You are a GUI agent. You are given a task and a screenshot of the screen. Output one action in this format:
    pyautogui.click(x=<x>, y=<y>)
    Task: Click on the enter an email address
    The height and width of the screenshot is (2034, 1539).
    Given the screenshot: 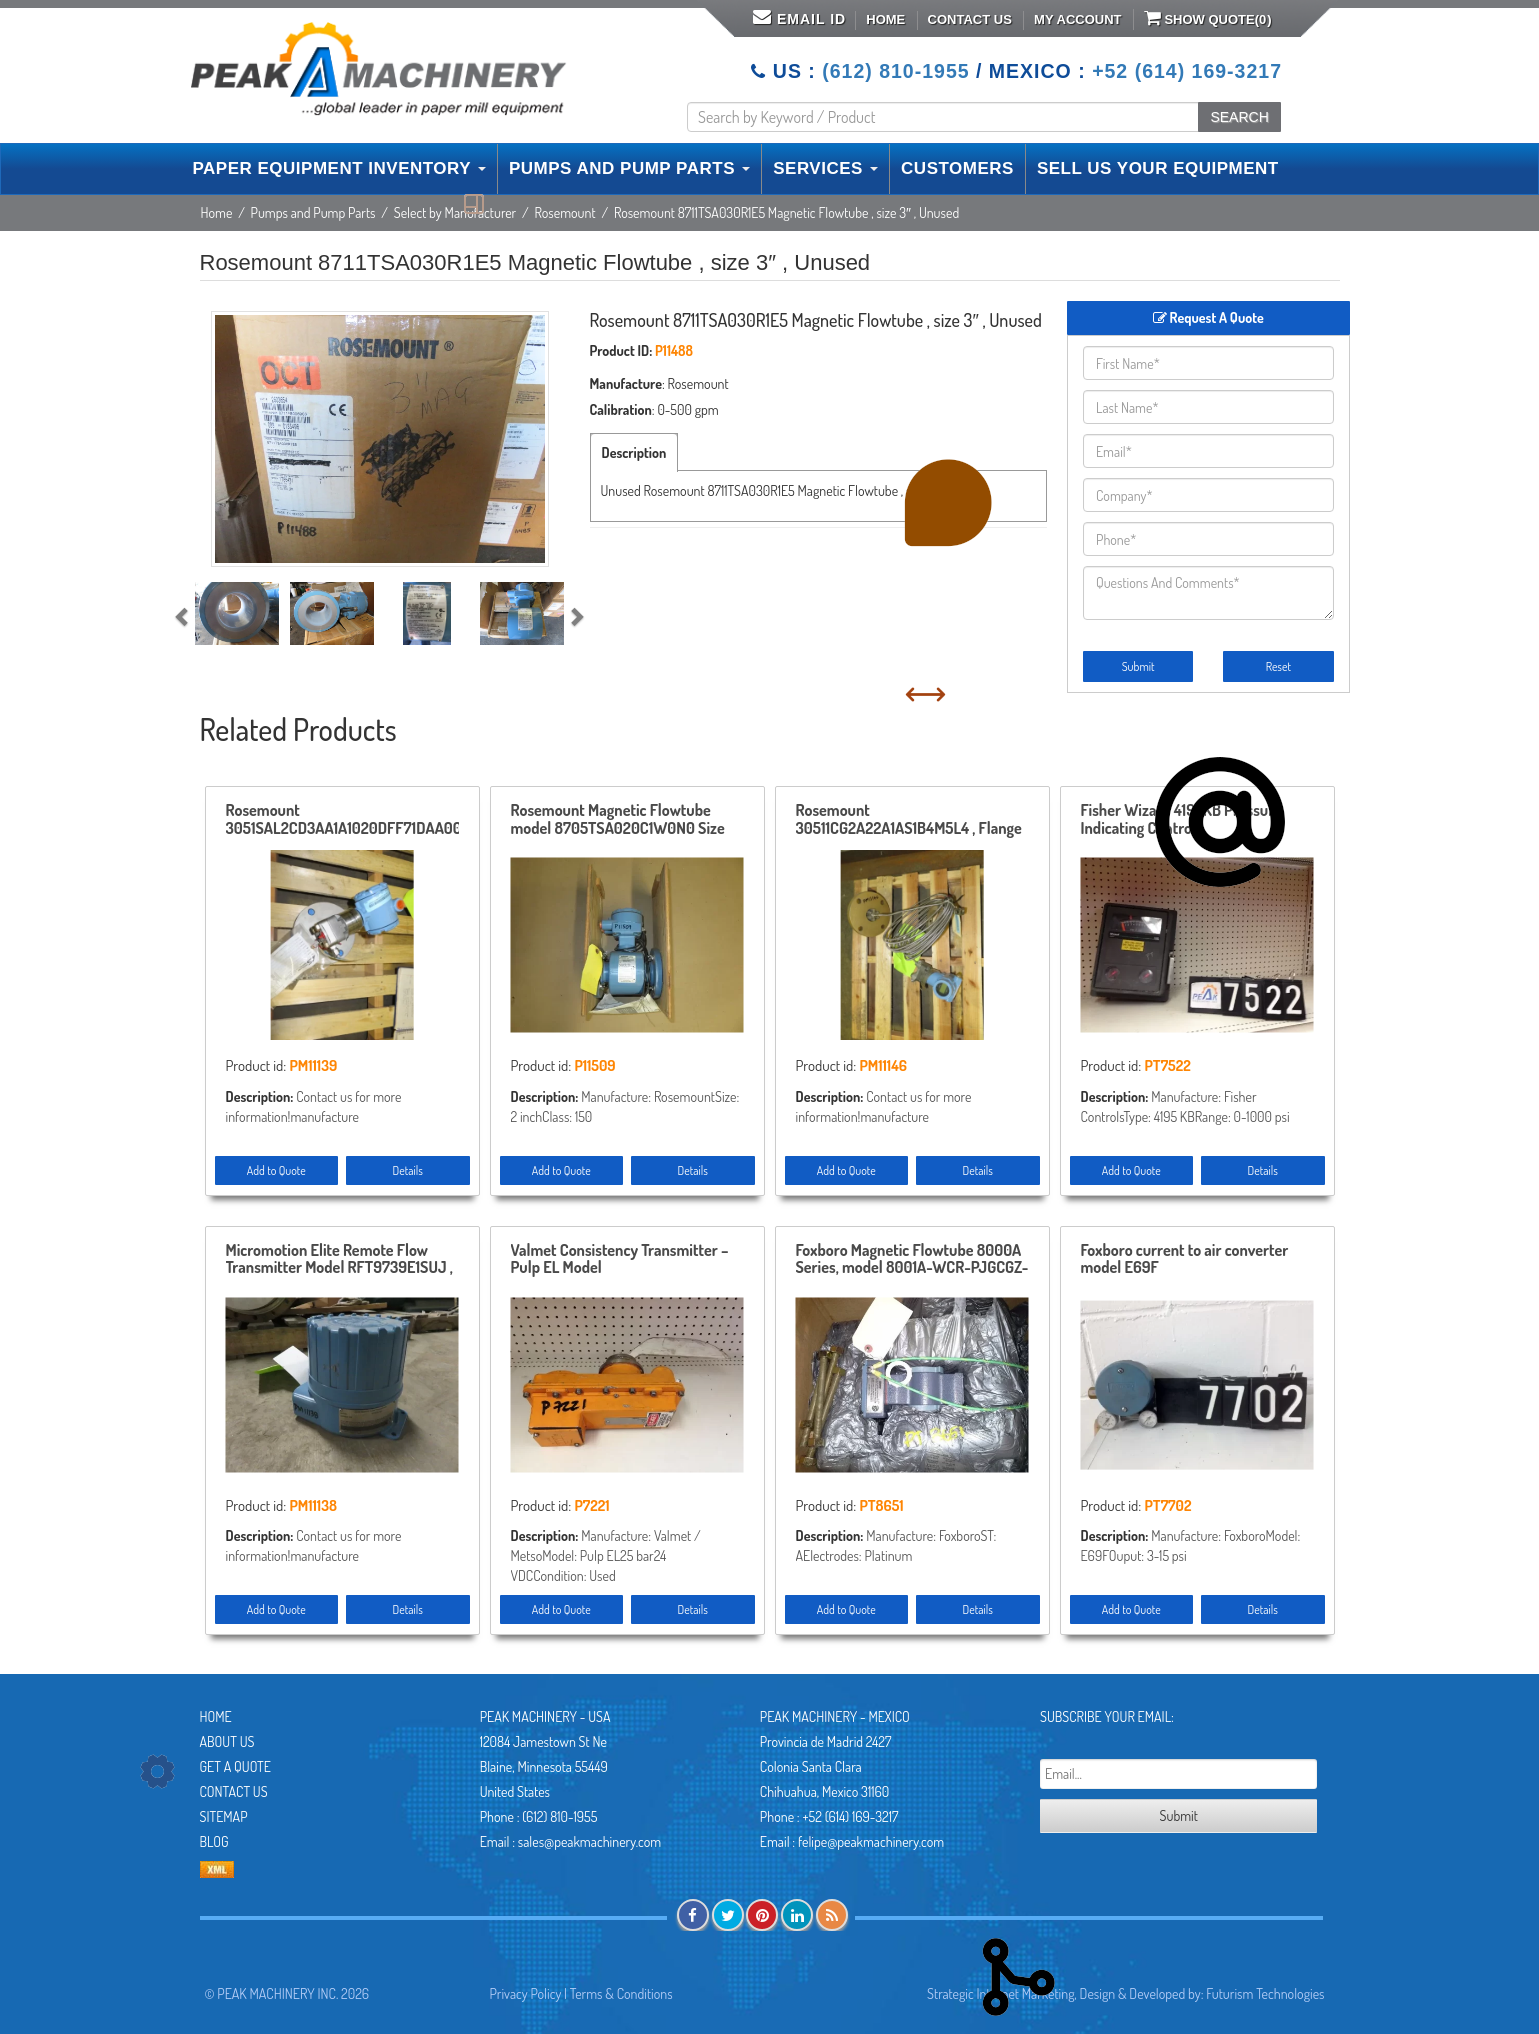 What is the action you would take?
    pyautogui.click(x=1220, y=822)
    